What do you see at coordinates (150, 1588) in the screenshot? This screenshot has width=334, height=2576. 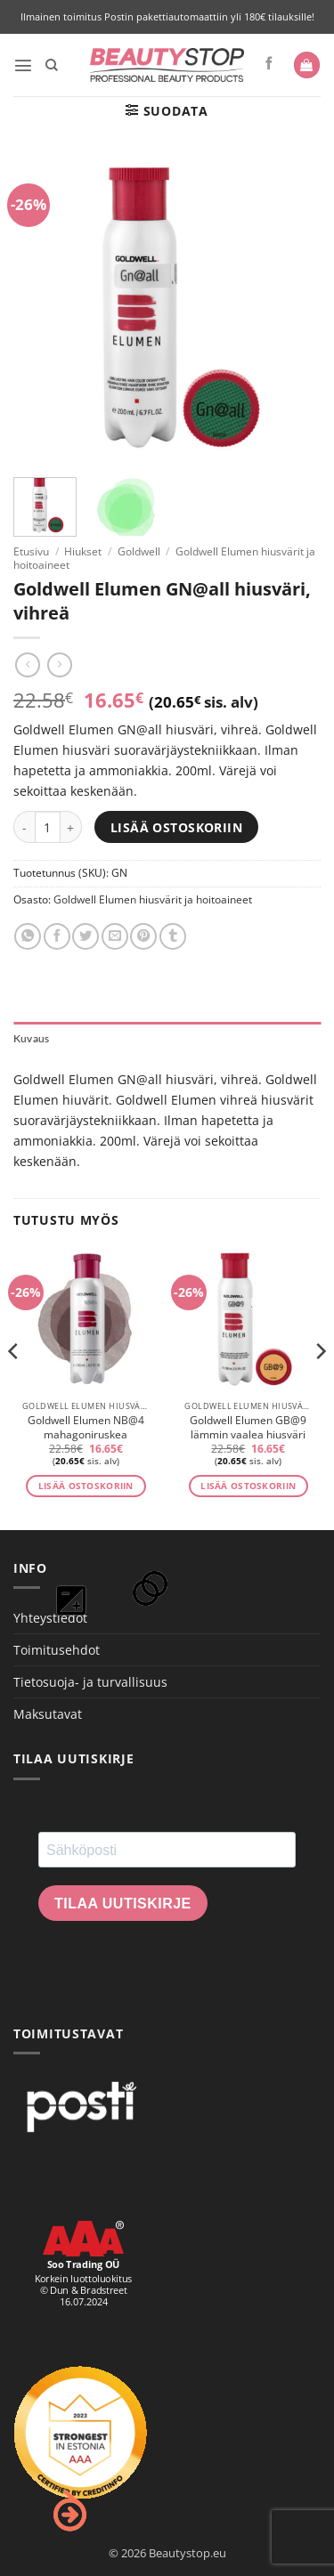 I see `toggle blend mode settings` at bounding box center [150, 1588].